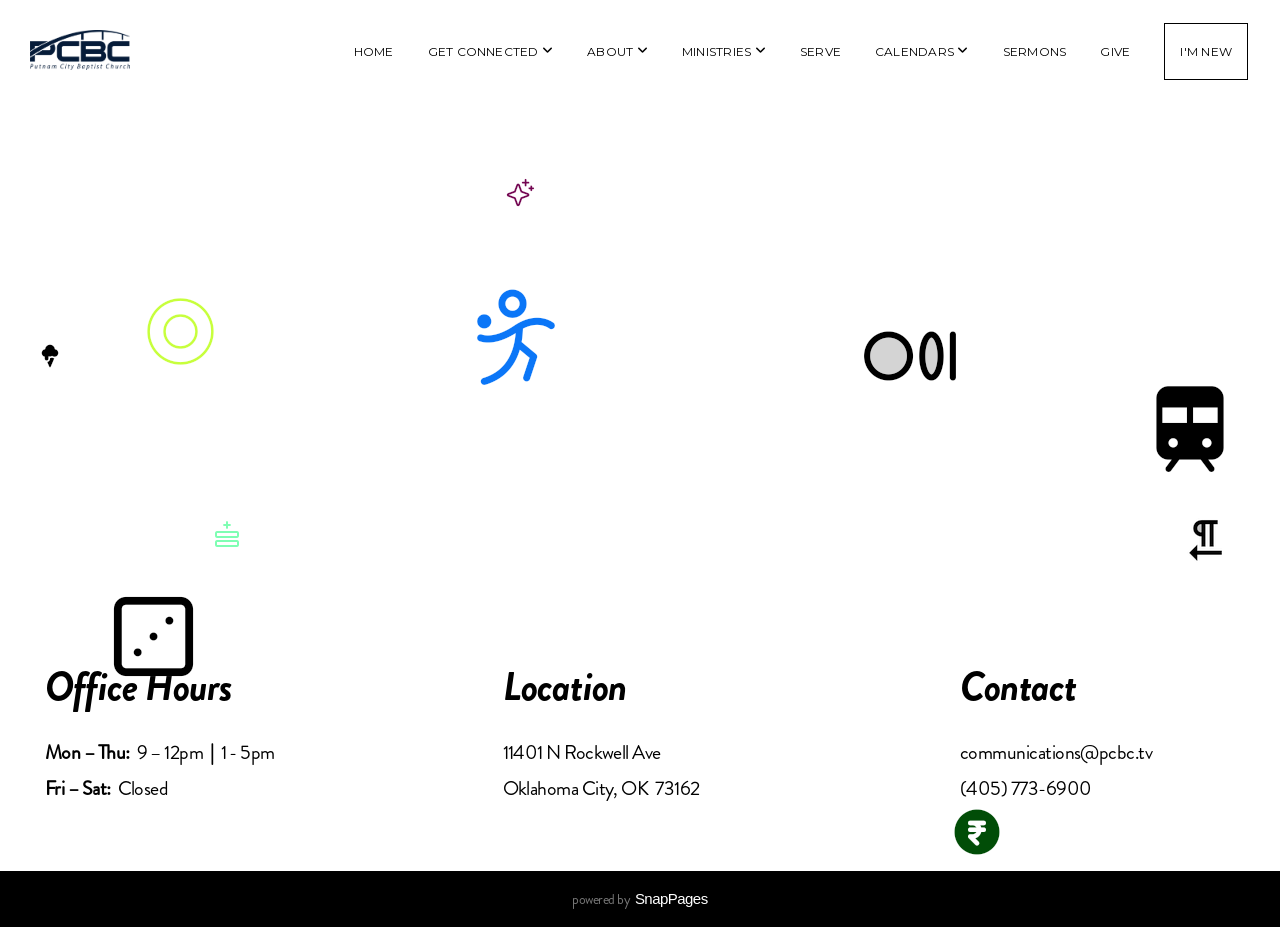 This screenshot has height=927, width=1280. I want to click on access train schedules or railway information, so click(1190, 426).